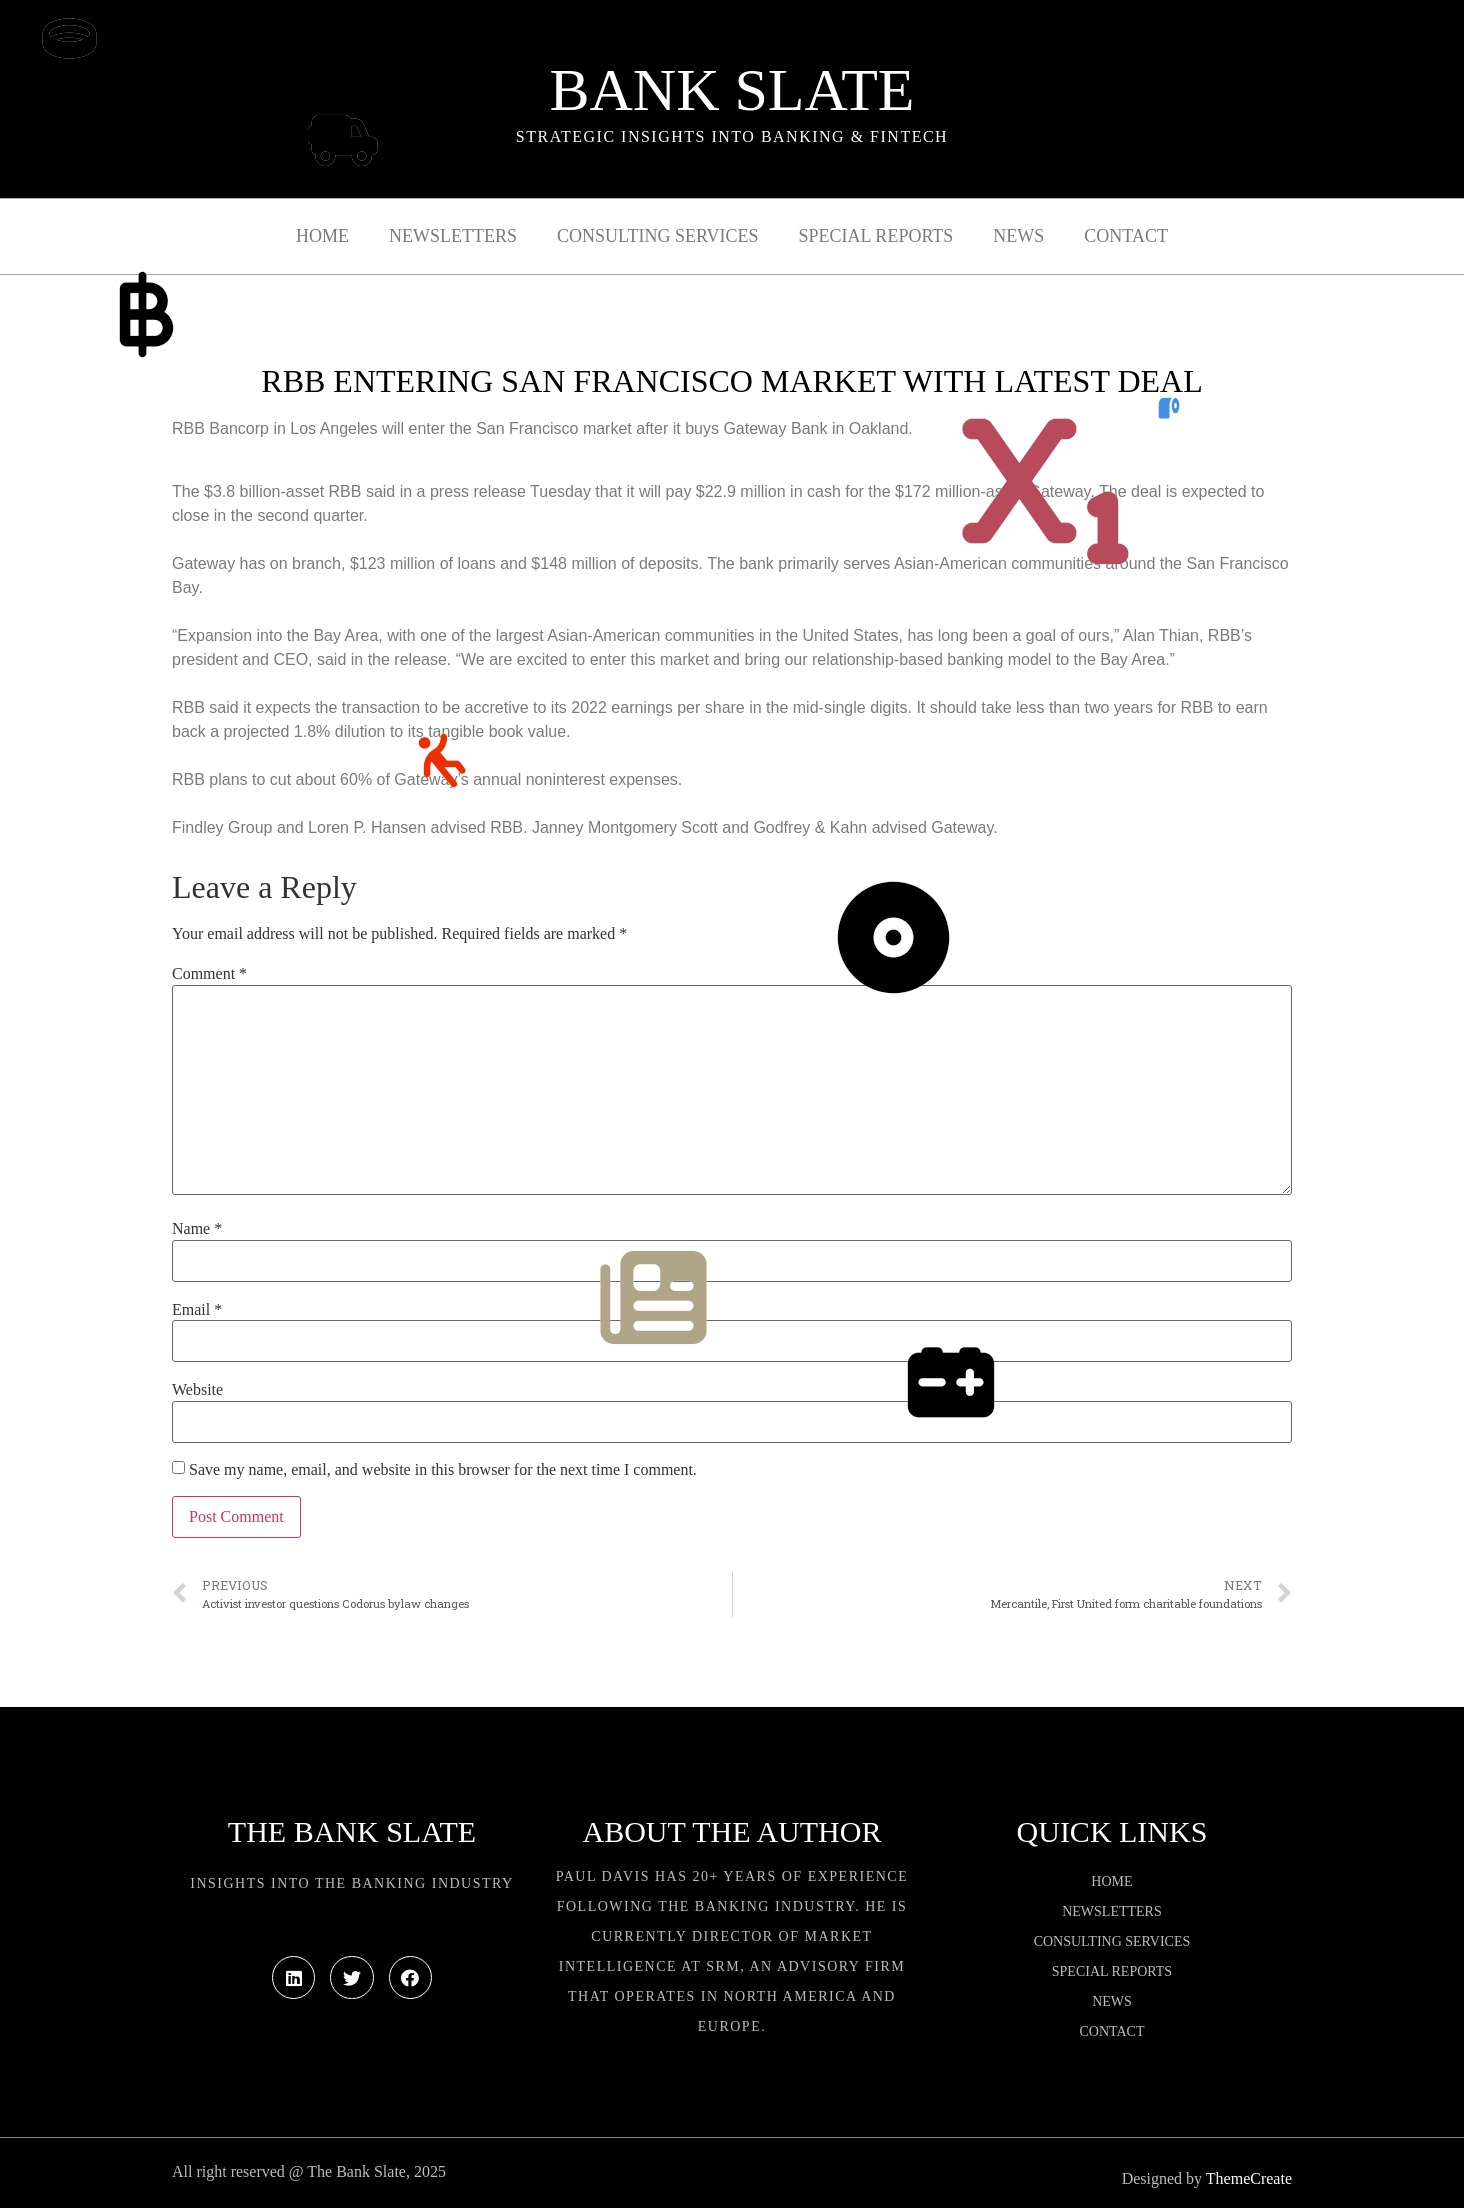 The image size is (1464, 2208). I want to click on play or access music library, so click(893, 937).